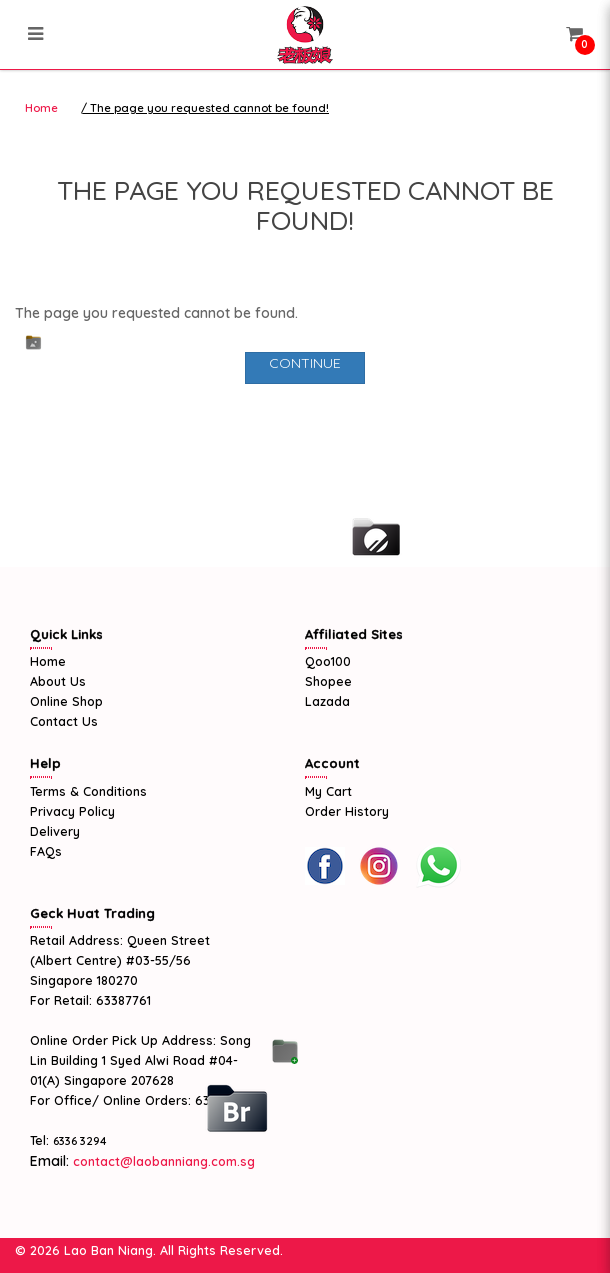  I want to click on open your pictures folder, so click(33, 342).